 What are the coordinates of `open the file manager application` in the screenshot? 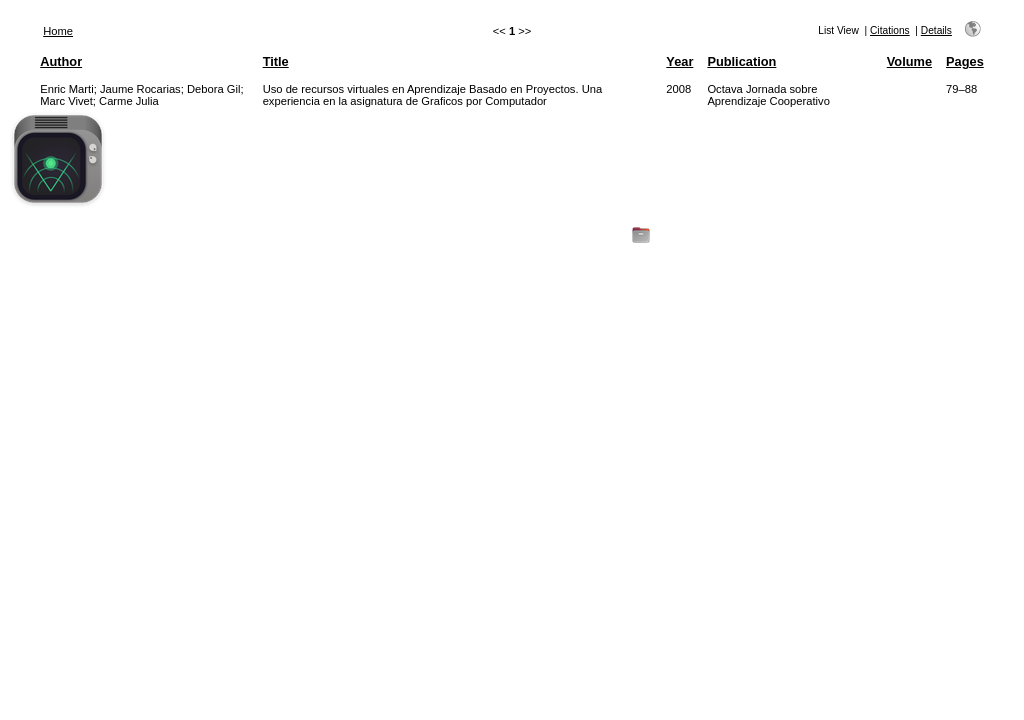 It's located at (641, 235).